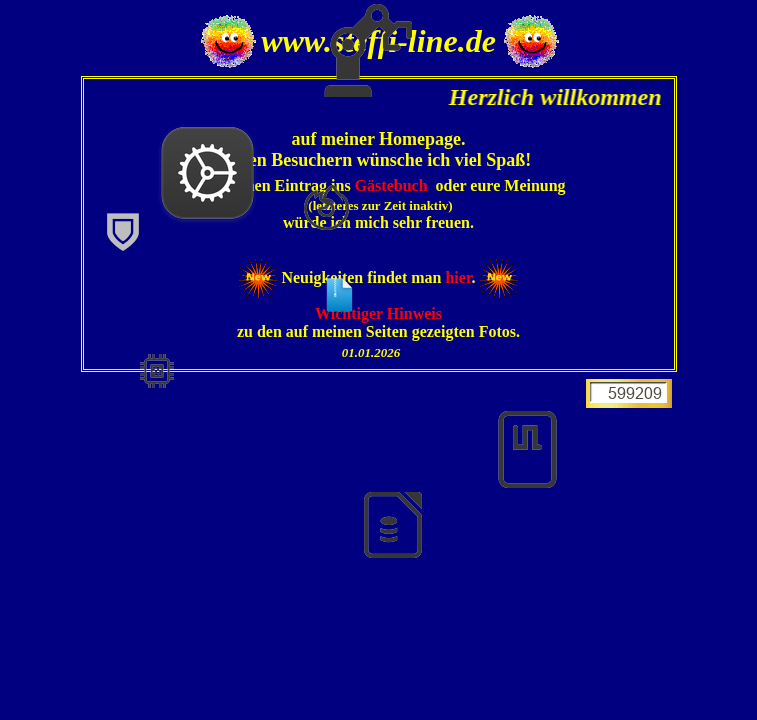 Image resolution: width=757 pixels, height=720 pixels. I want to click on open libreoffice base database application, so click(393, 525).